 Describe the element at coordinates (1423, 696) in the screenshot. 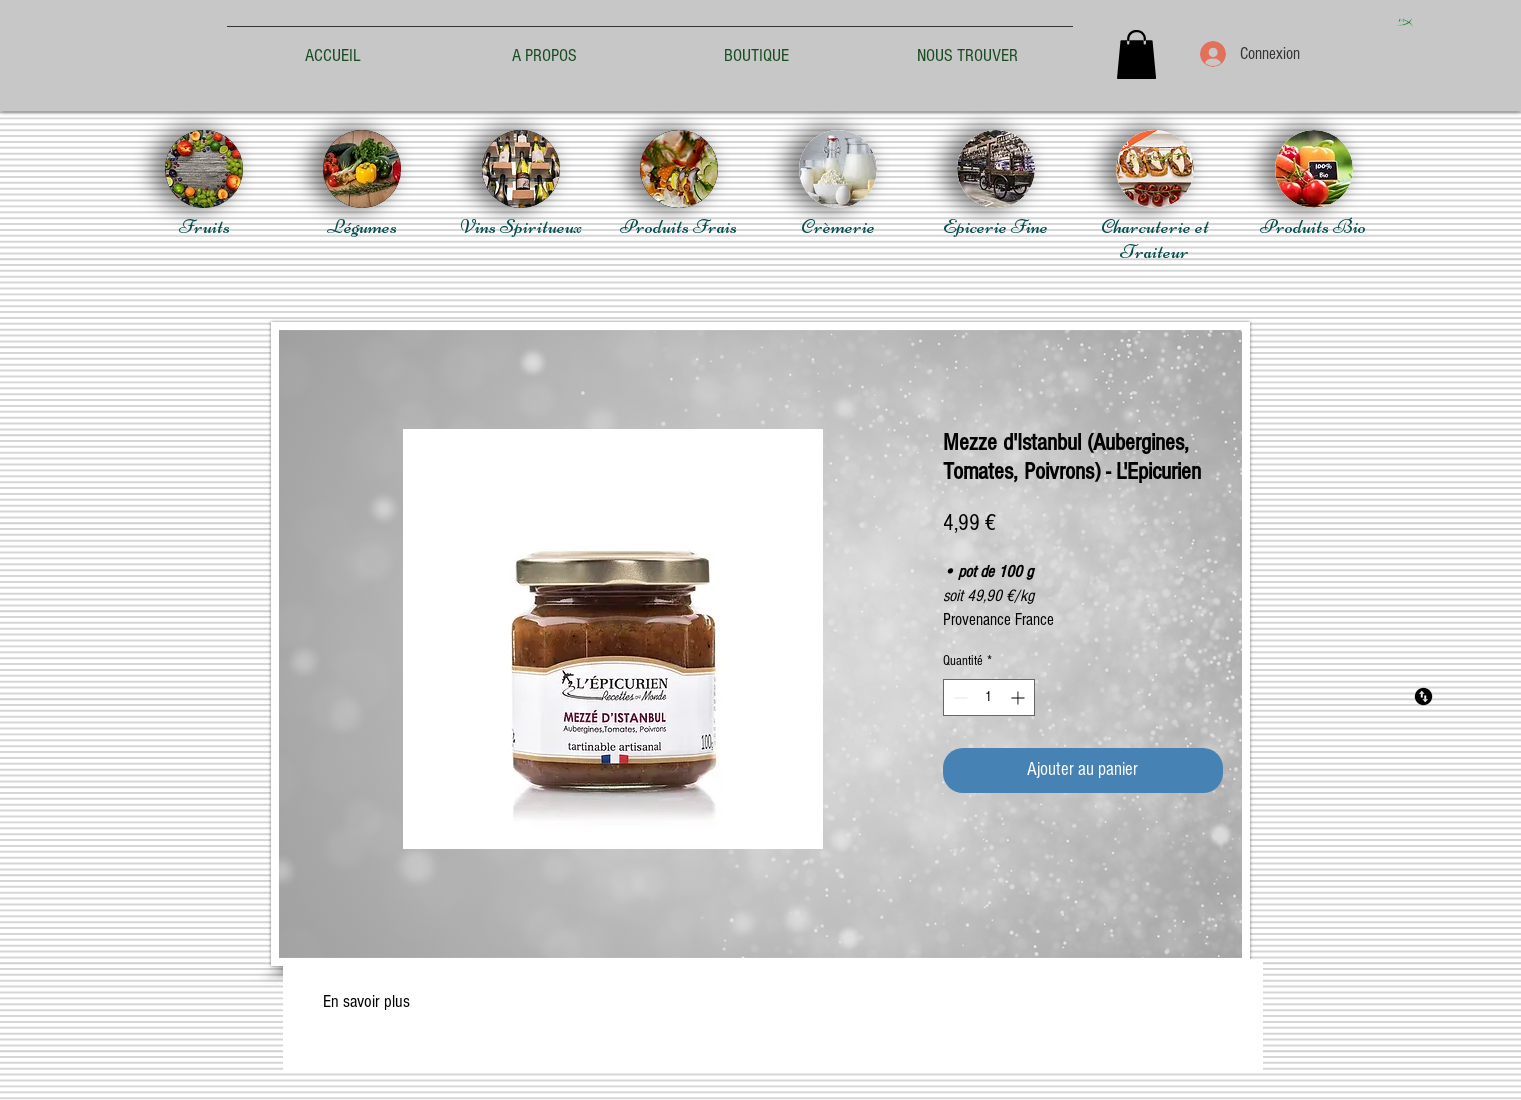

I see `swap or exchange currencies` at that location.